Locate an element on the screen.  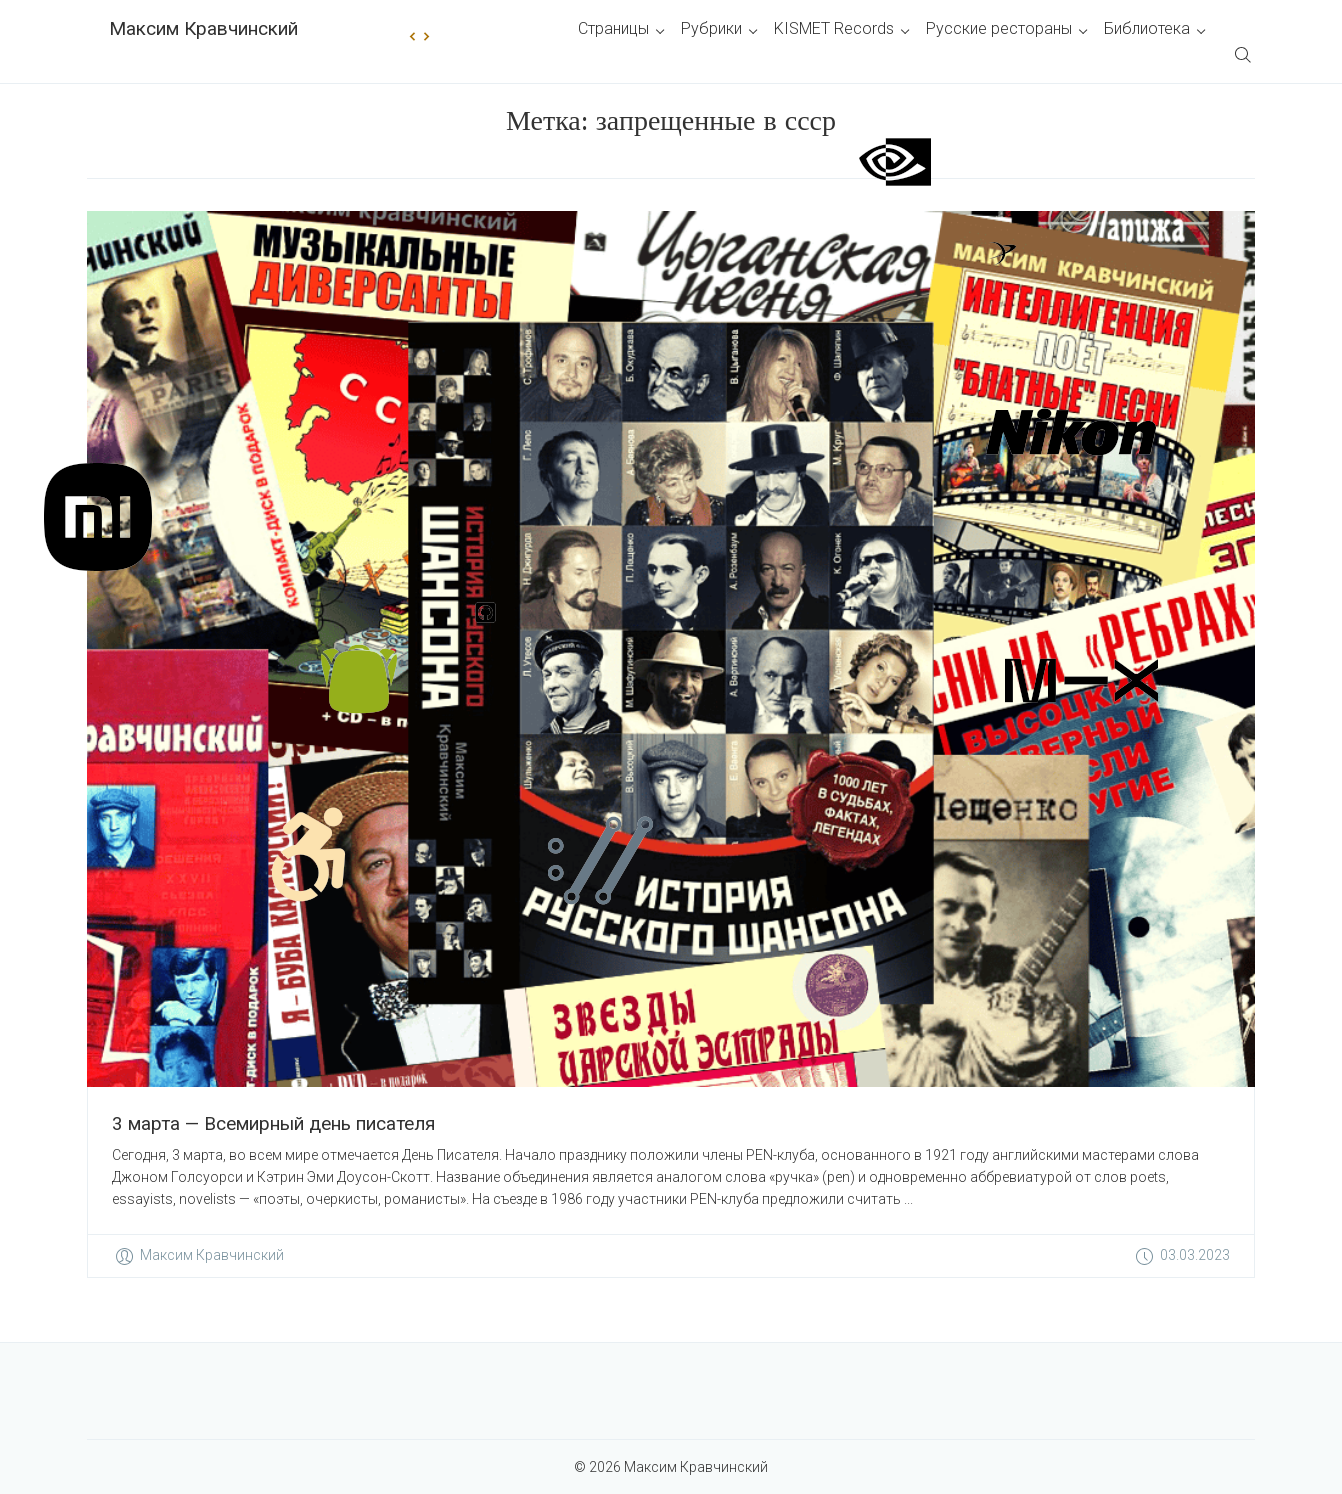
toggle code view mode in editor is located at coordinates (419, 36).